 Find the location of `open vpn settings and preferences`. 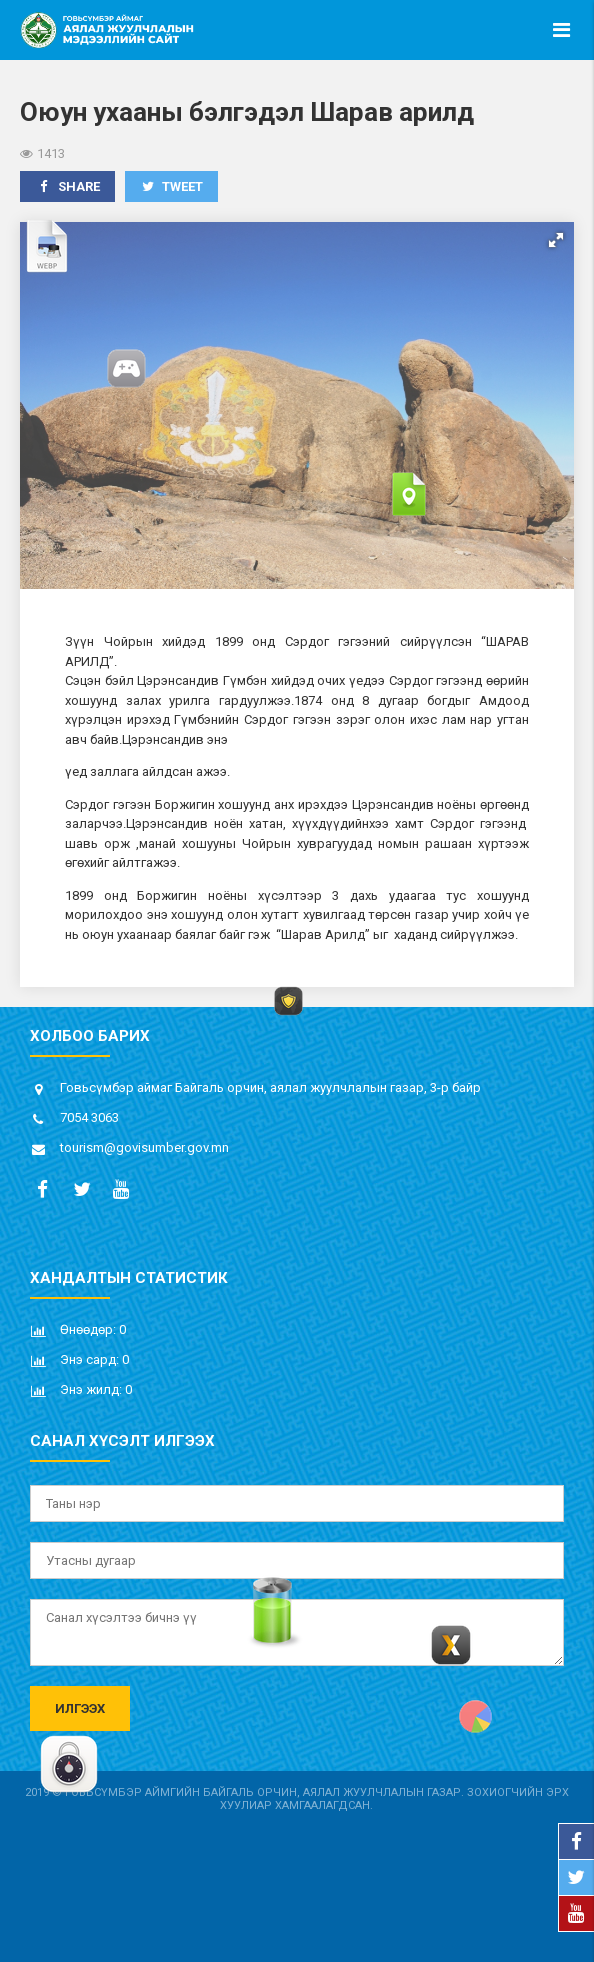

open vpn settings and preferences is located at coordinates (288, 1001).